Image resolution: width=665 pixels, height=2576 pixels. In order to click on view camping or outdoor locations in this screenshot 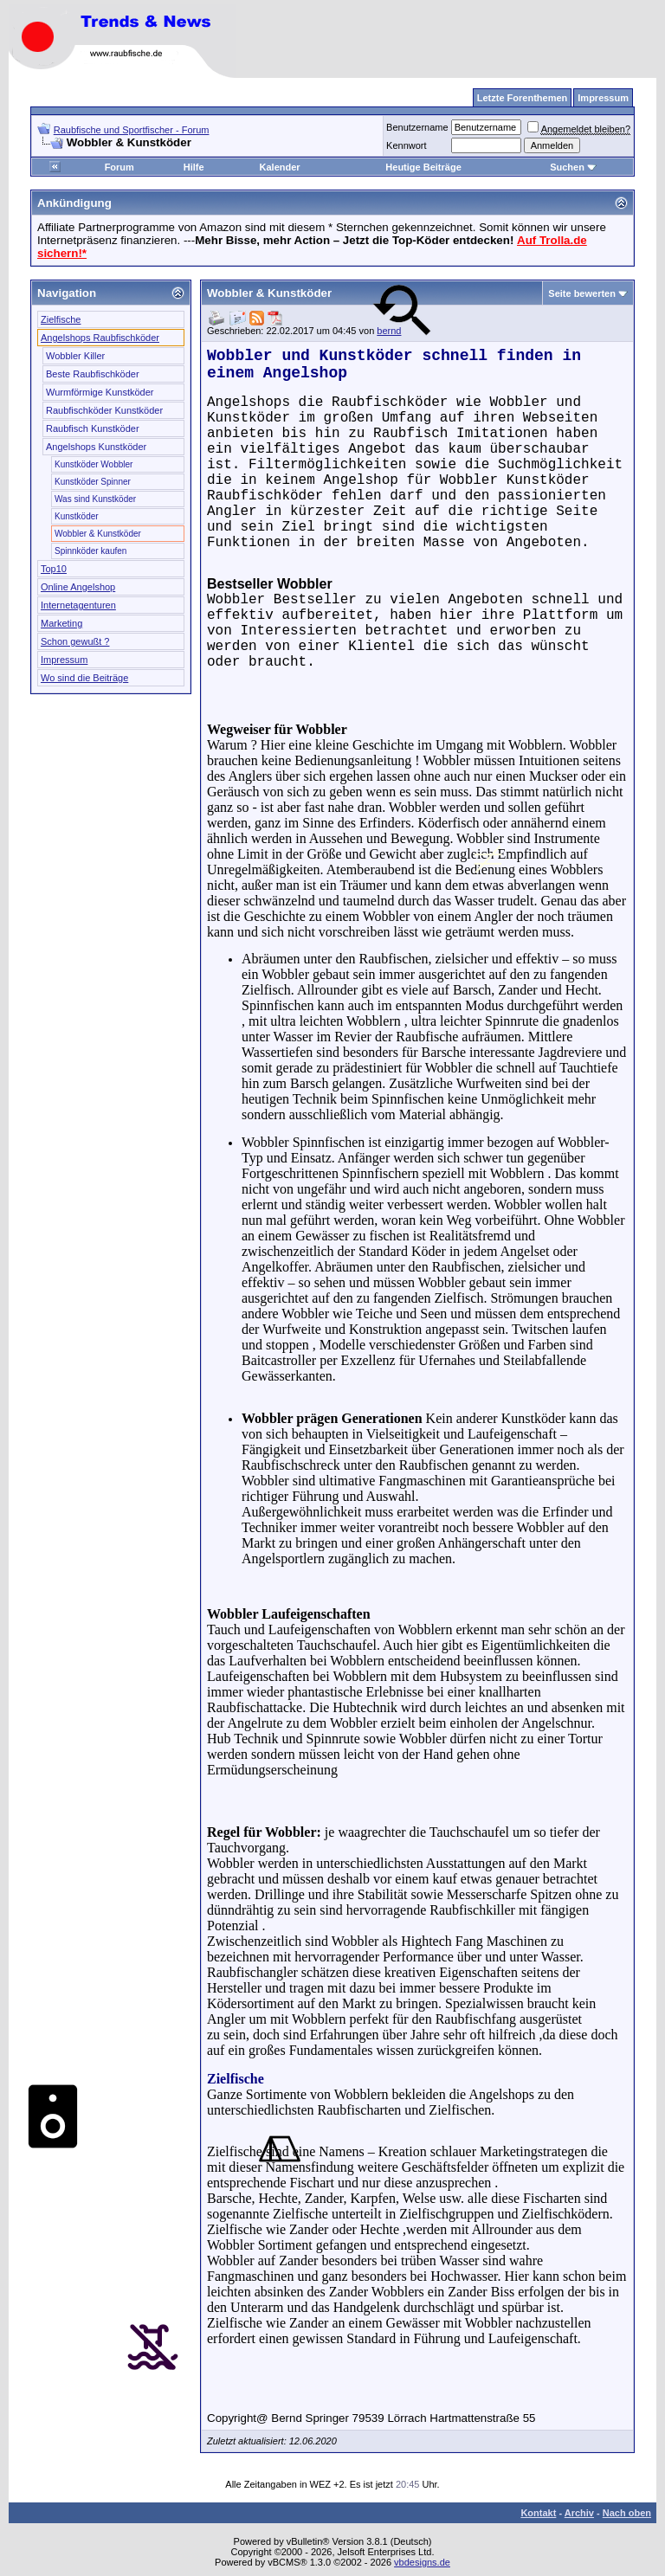, I will do `click(280, 2150)`.